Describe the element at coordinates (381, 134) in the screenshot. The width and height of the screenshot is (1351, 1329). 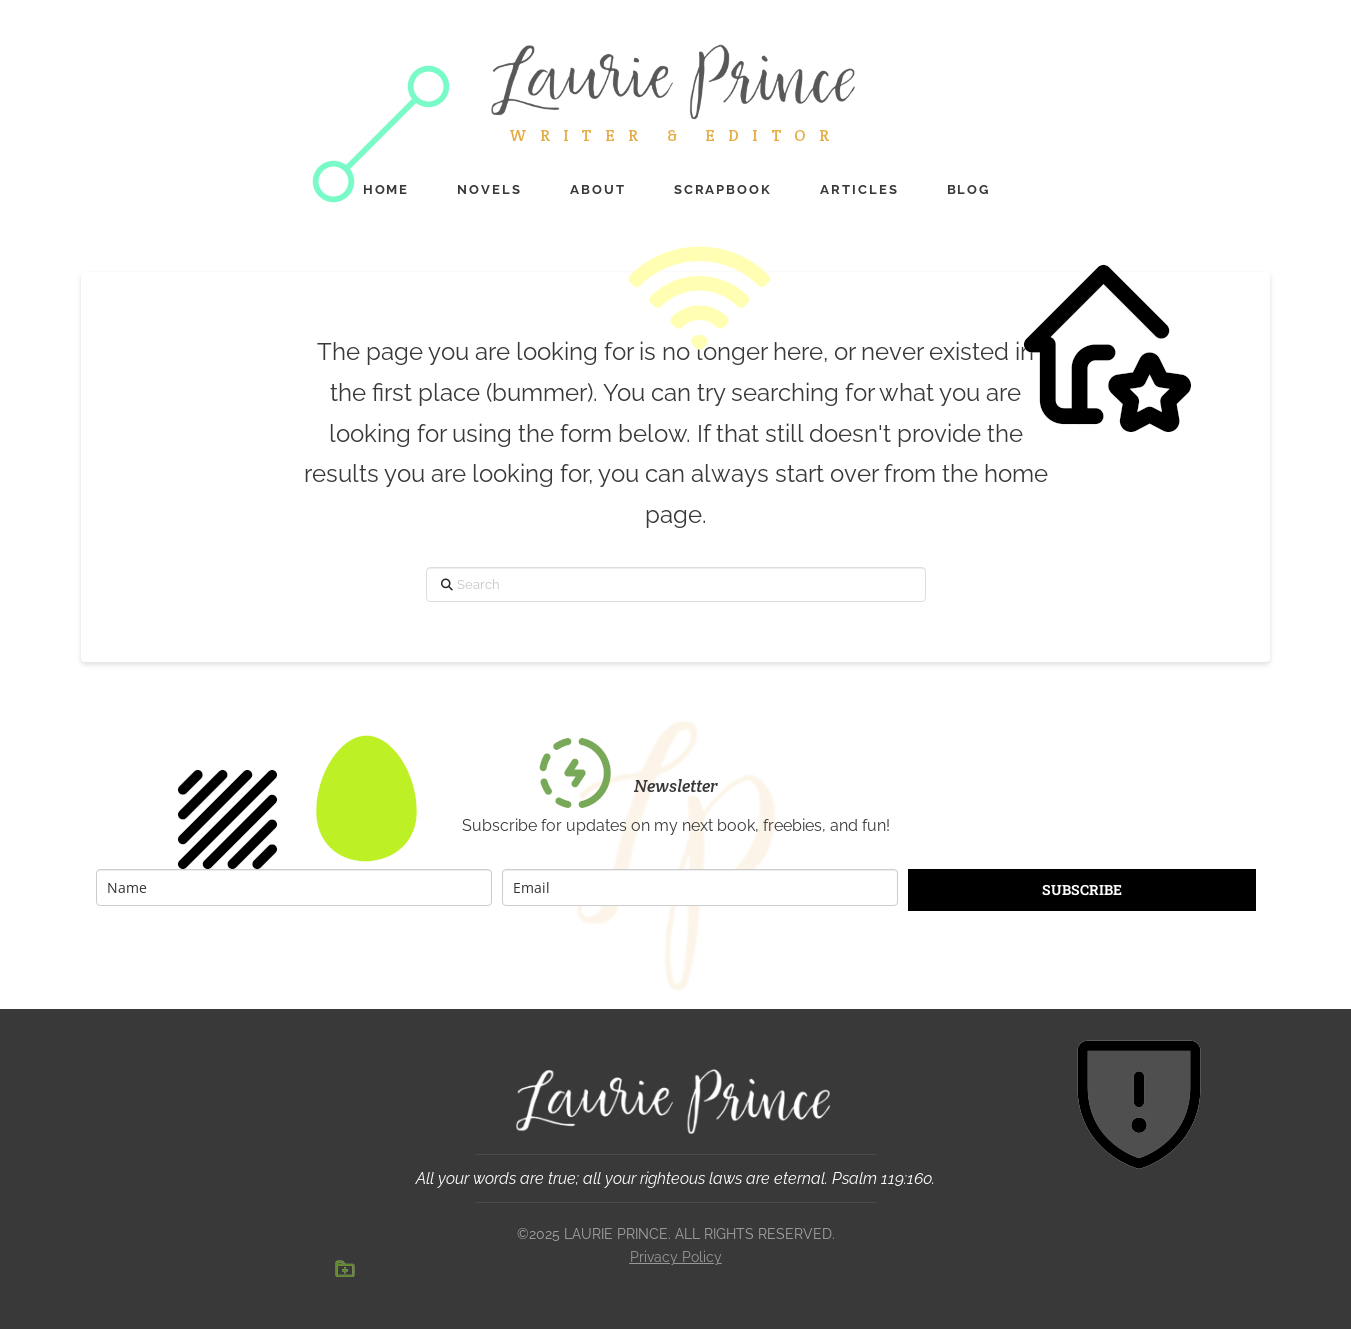
I see `draw a line segment between two points` at that location.